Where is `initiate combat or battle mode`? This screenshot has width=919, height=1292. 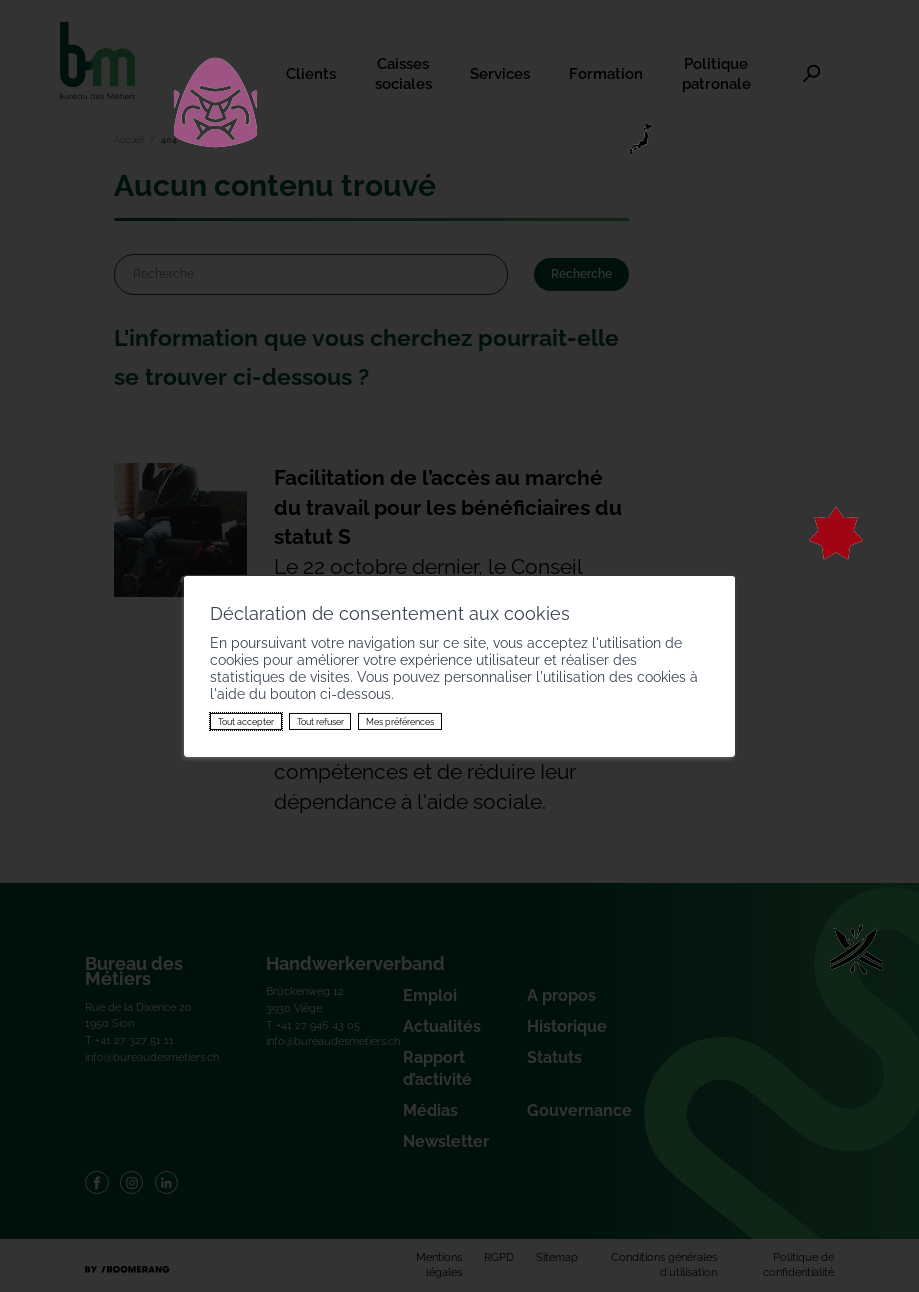
initiate combat or battle mode is located at coordinates (856, 950).